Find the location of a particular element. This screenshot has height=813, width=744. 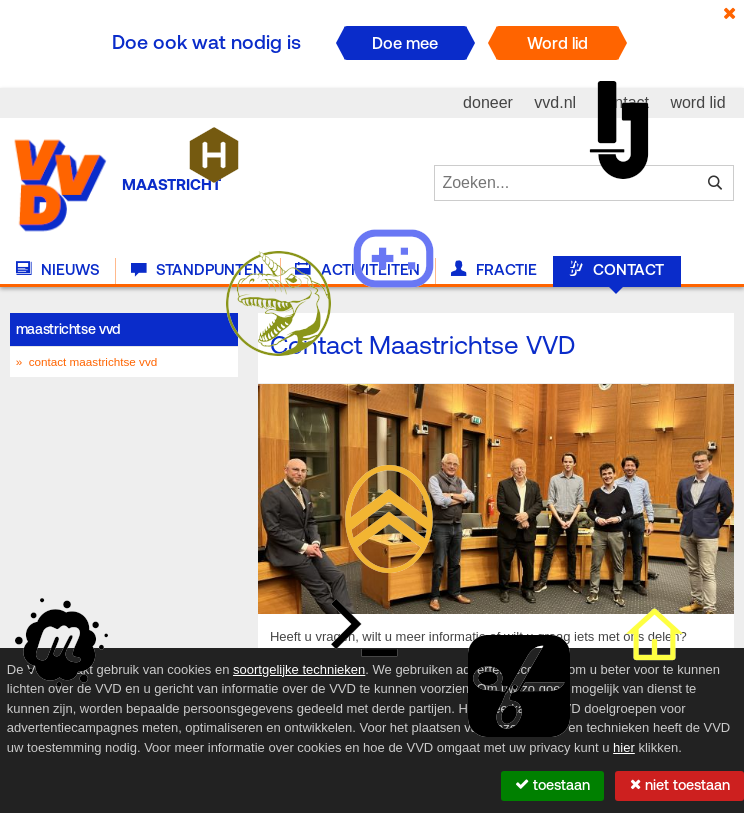

open ImageJ image processing application is located at coordinates (619, 130).